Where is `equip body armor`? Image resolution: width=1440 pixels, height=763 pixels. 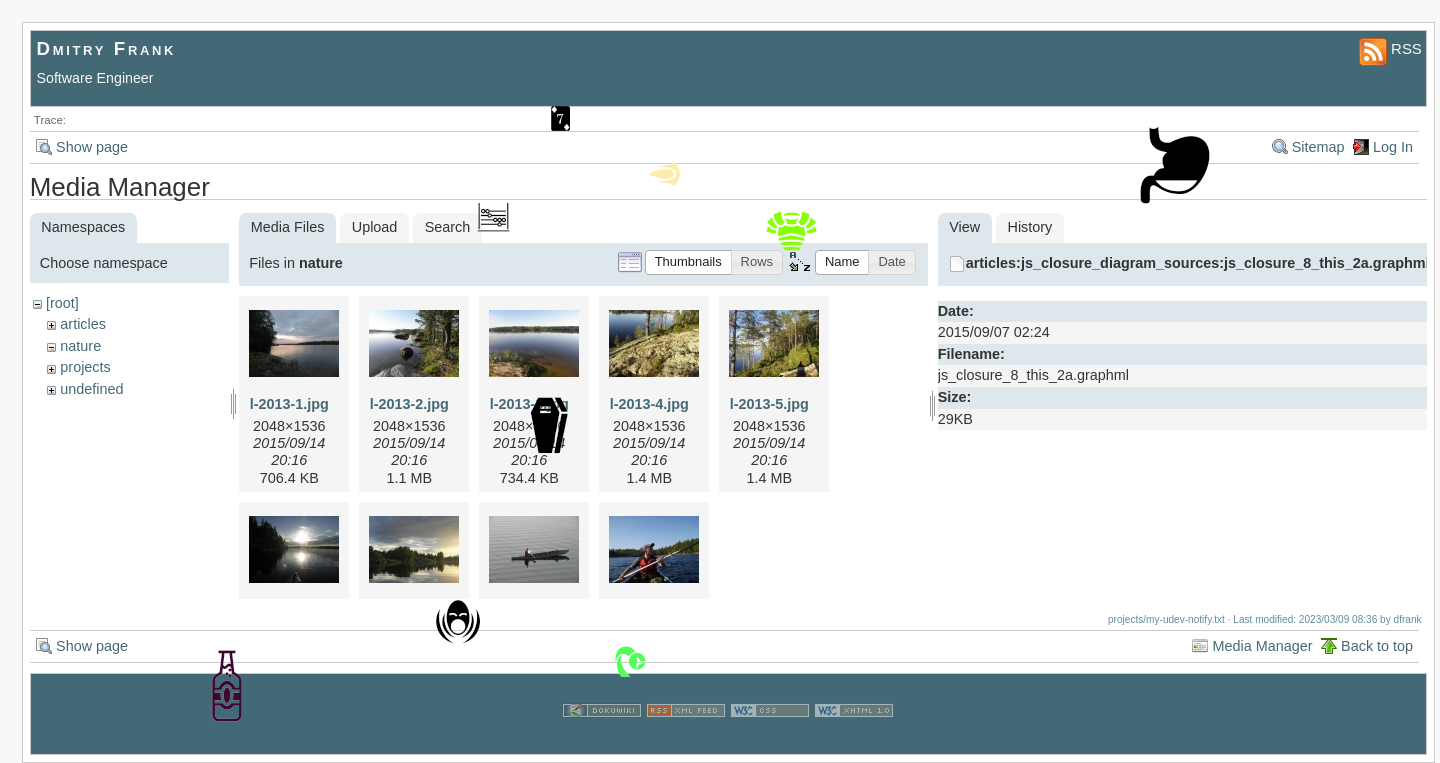
equip body armor is located at coordinates (791, 230).